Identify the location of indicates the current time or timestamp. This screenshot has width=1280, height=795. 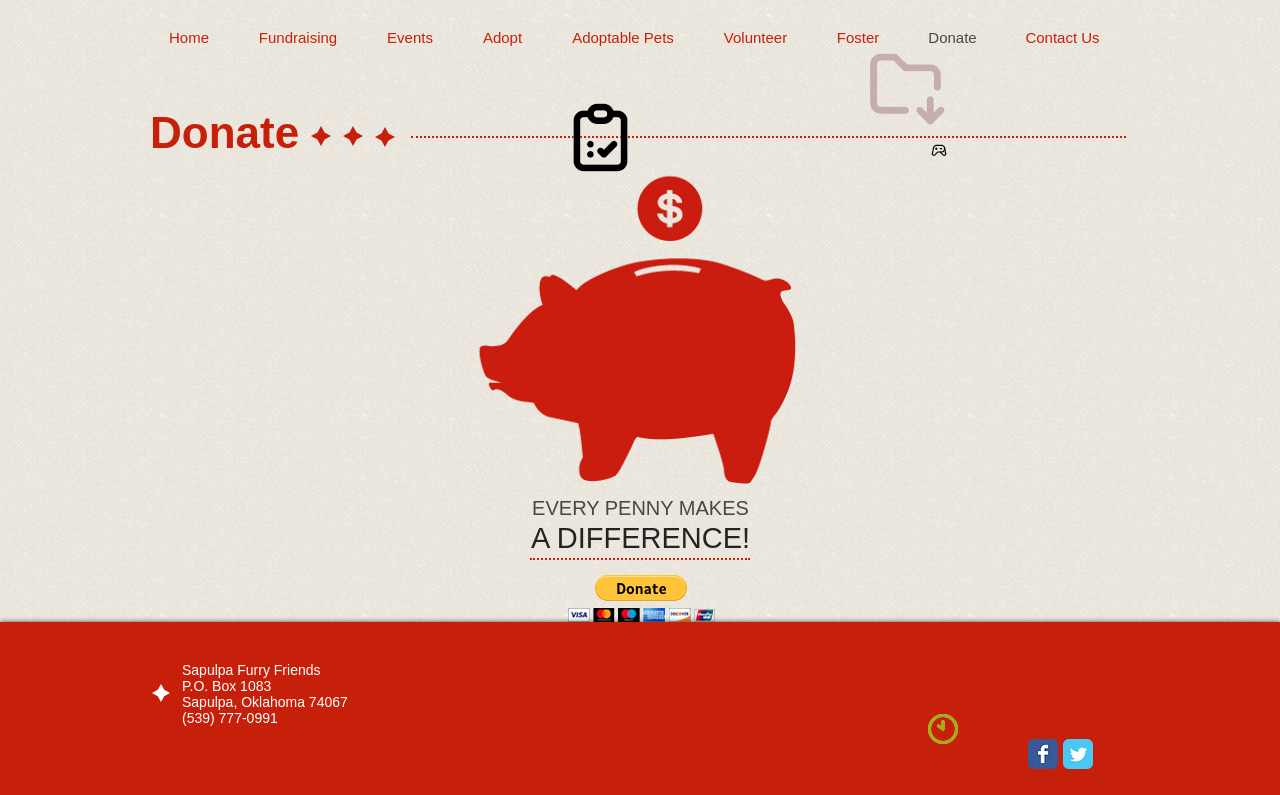
(943, 729).